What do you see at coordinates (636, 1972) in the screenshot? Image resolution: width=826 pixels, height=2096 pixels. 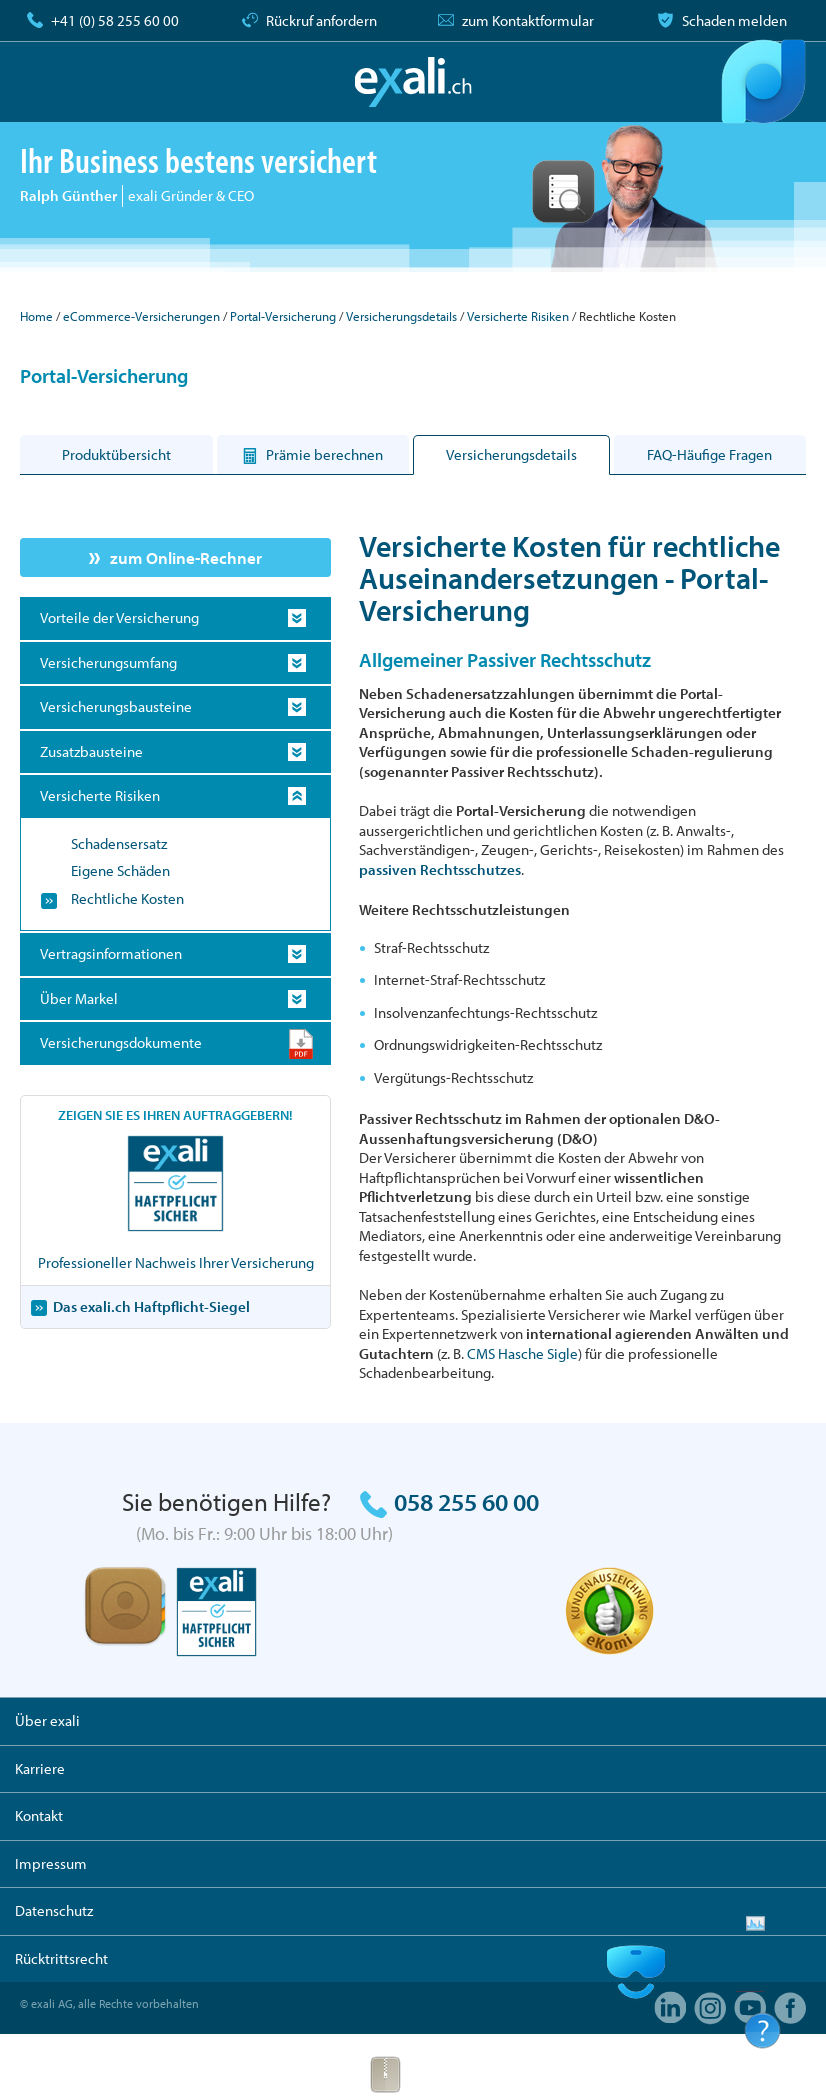 I see `open mixed reality portal app` at bounding box center [636, 1972].